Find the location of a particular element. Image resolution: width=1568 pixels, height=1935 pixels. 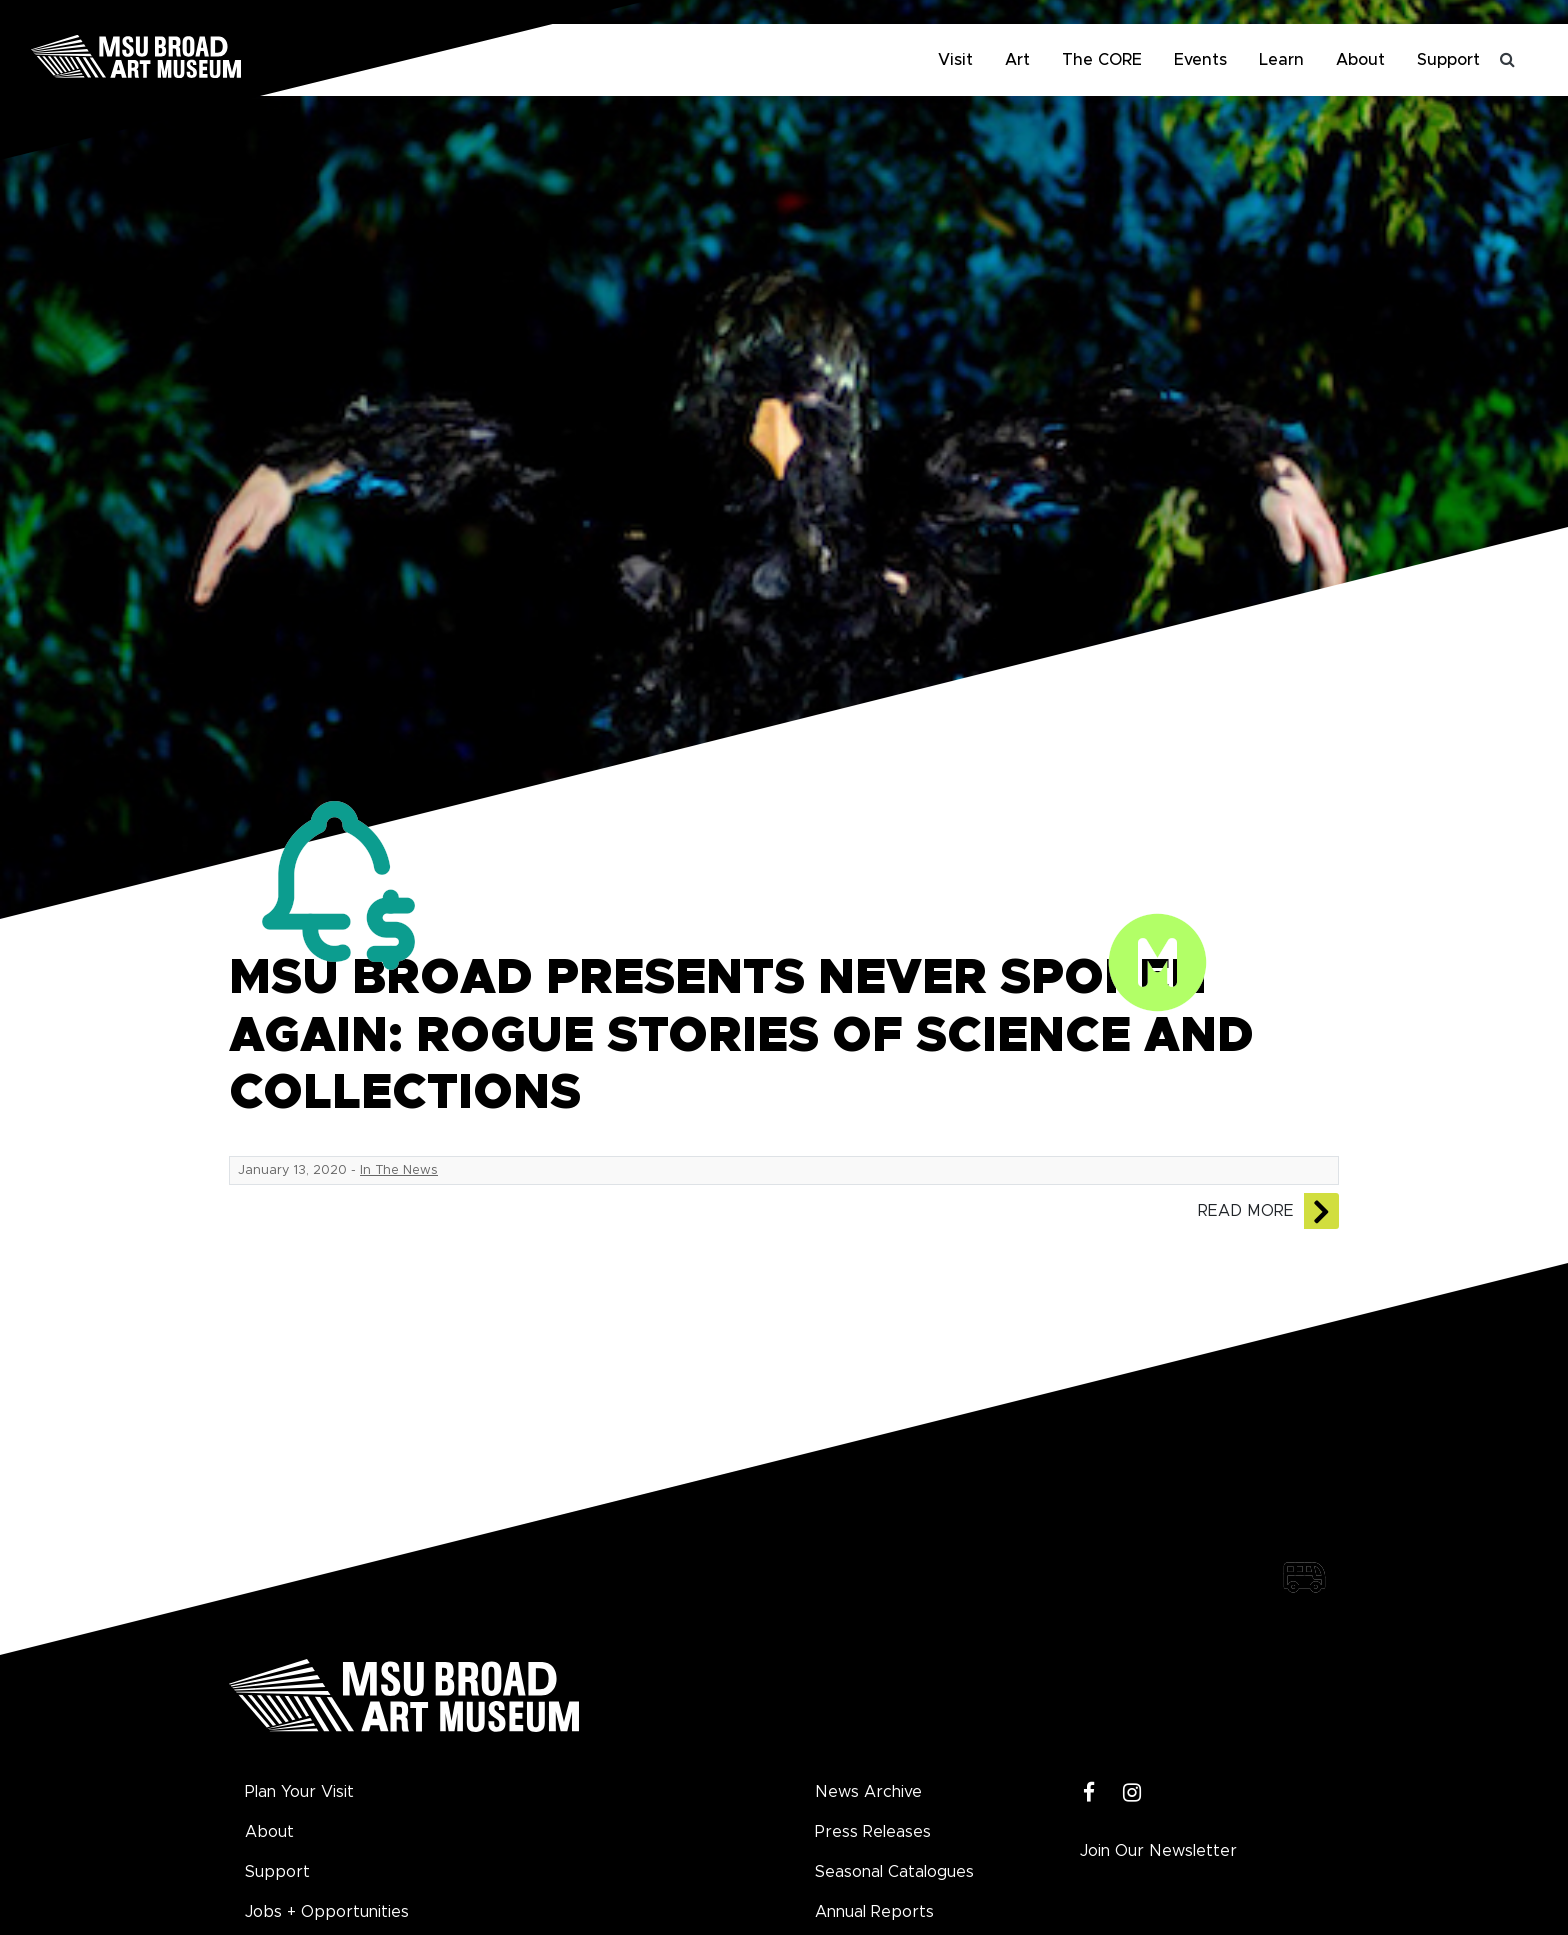

set up price alerts or payment notifications is located at coordinates (334, 881).